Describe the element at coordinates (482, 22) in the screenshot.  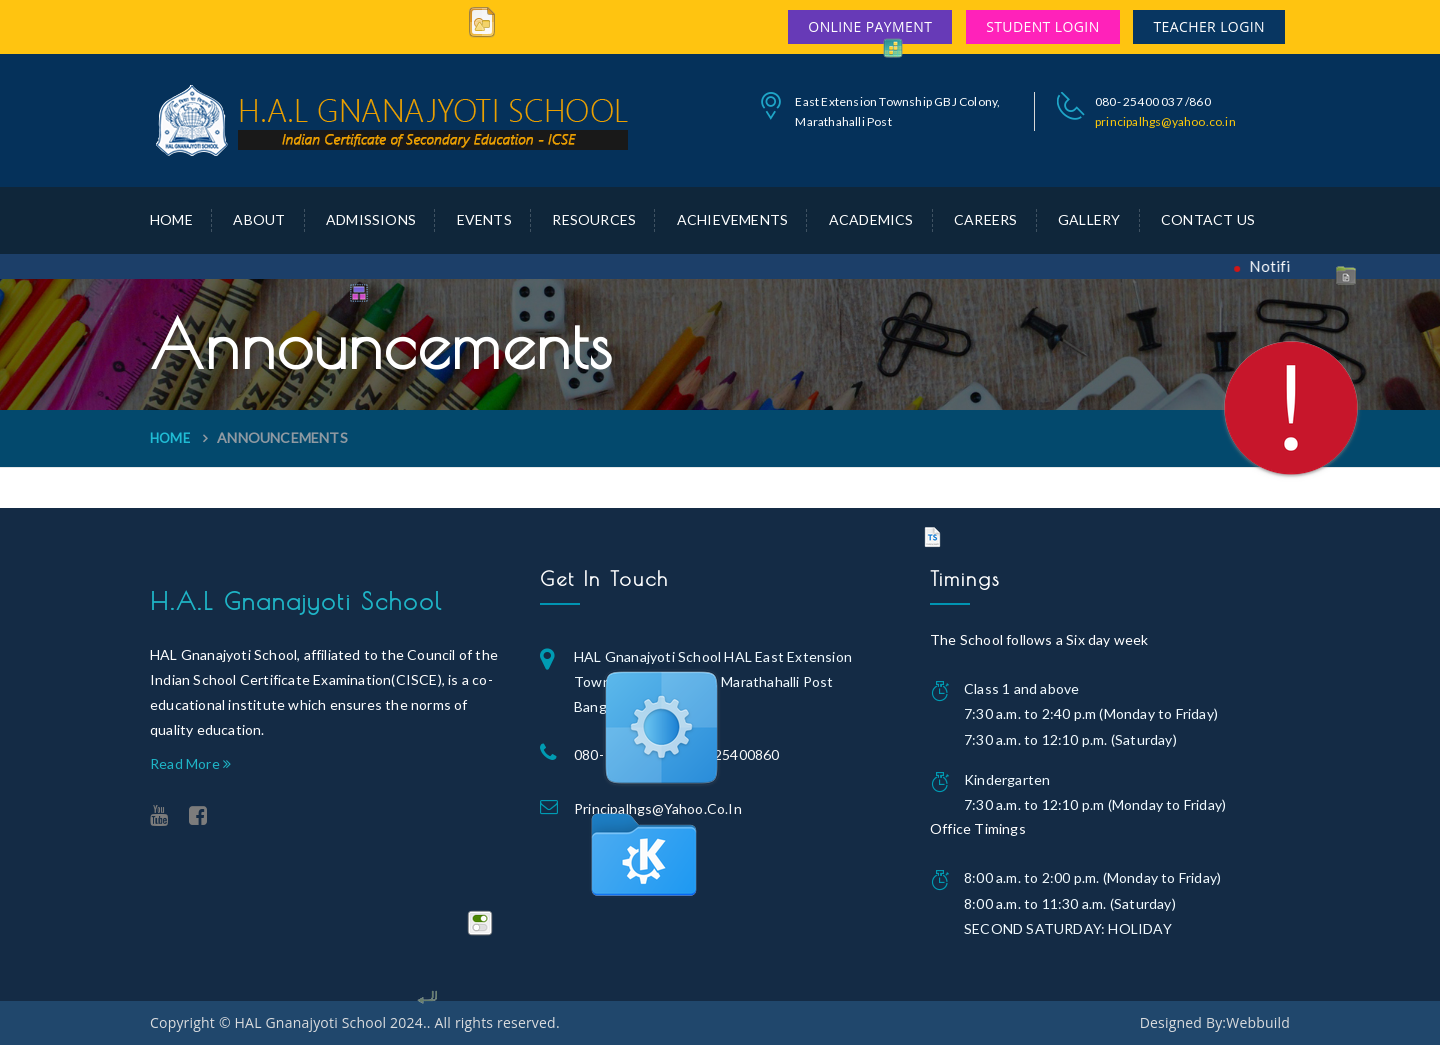
I see `libreoffice draw template file` at that location.